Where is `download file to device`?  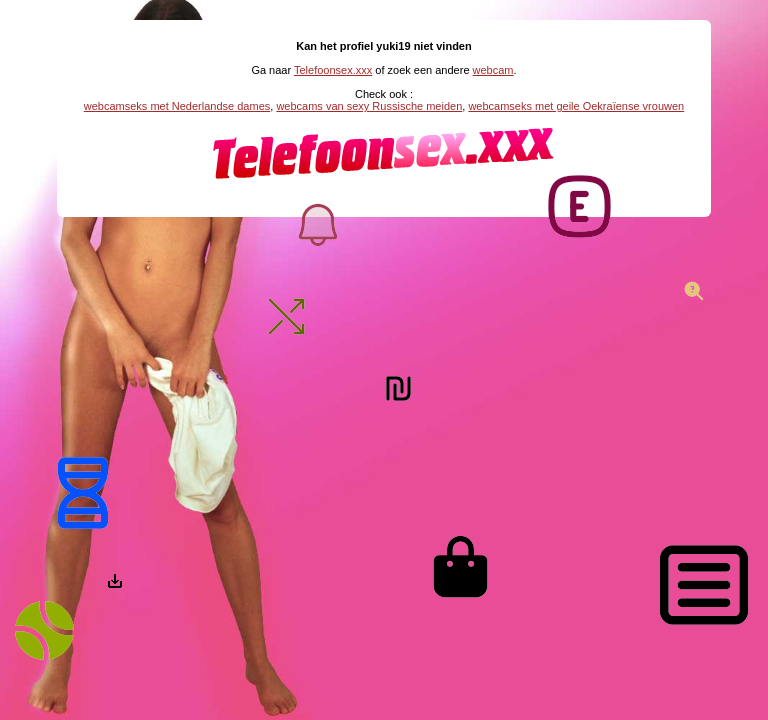
download file to device is located at coordinates (115, 581).